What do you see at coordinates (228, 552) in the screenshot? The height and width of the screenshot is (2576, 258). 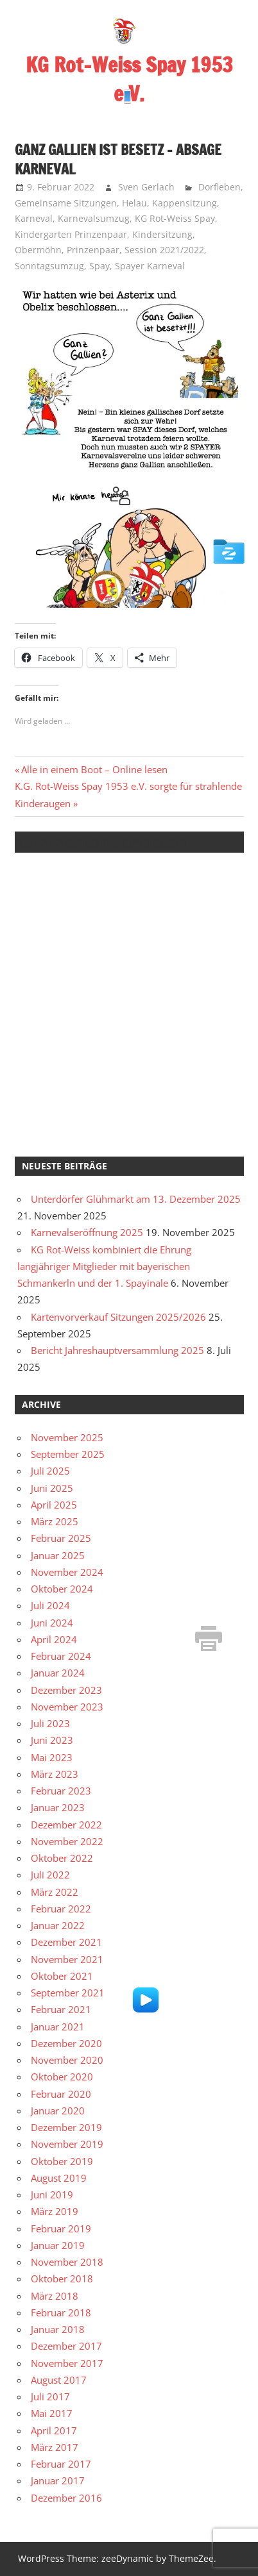 I see `open zorin os system folder` at bounding box center [228, 552].